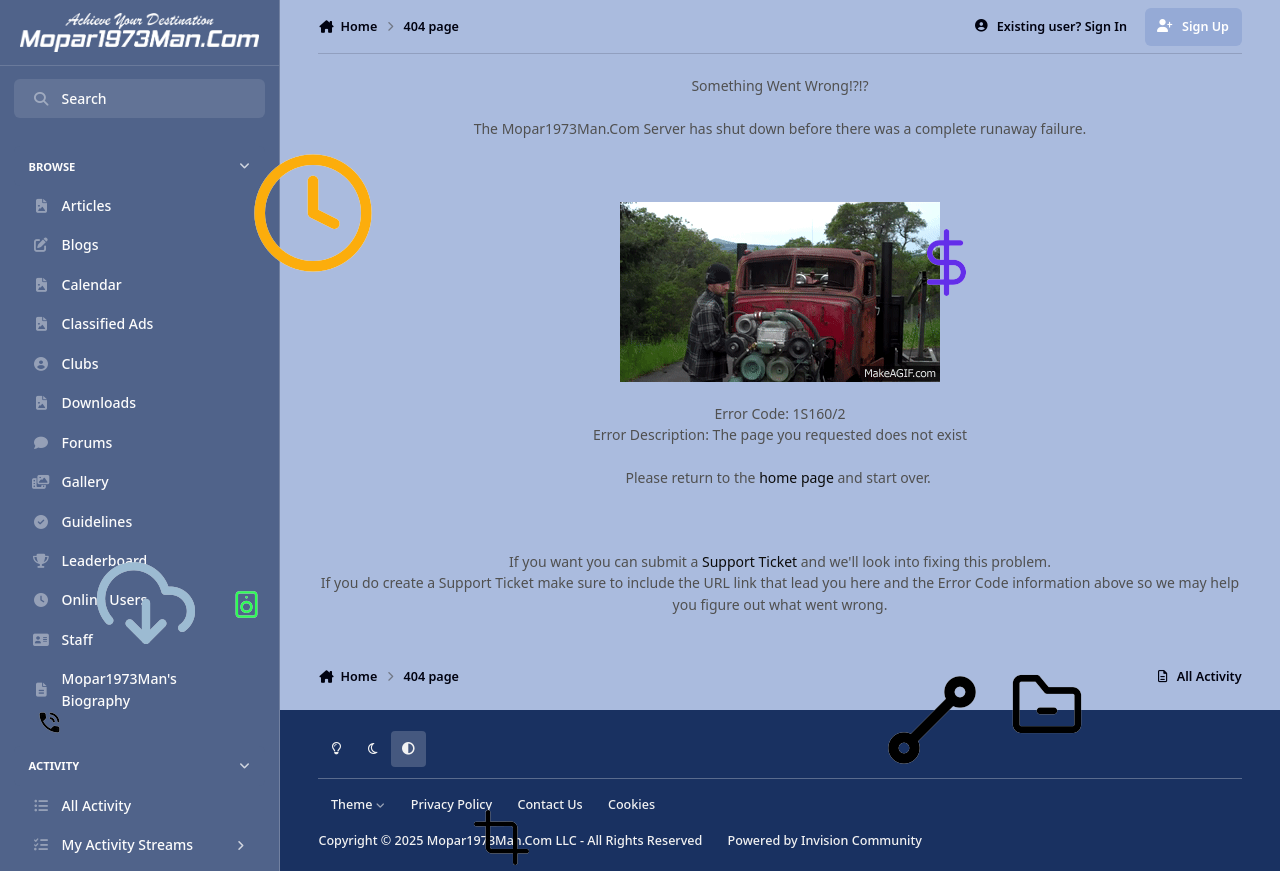 This screenshot has width=1280, height=871. I want to click on download file from cloud storage, so click(146, 603).